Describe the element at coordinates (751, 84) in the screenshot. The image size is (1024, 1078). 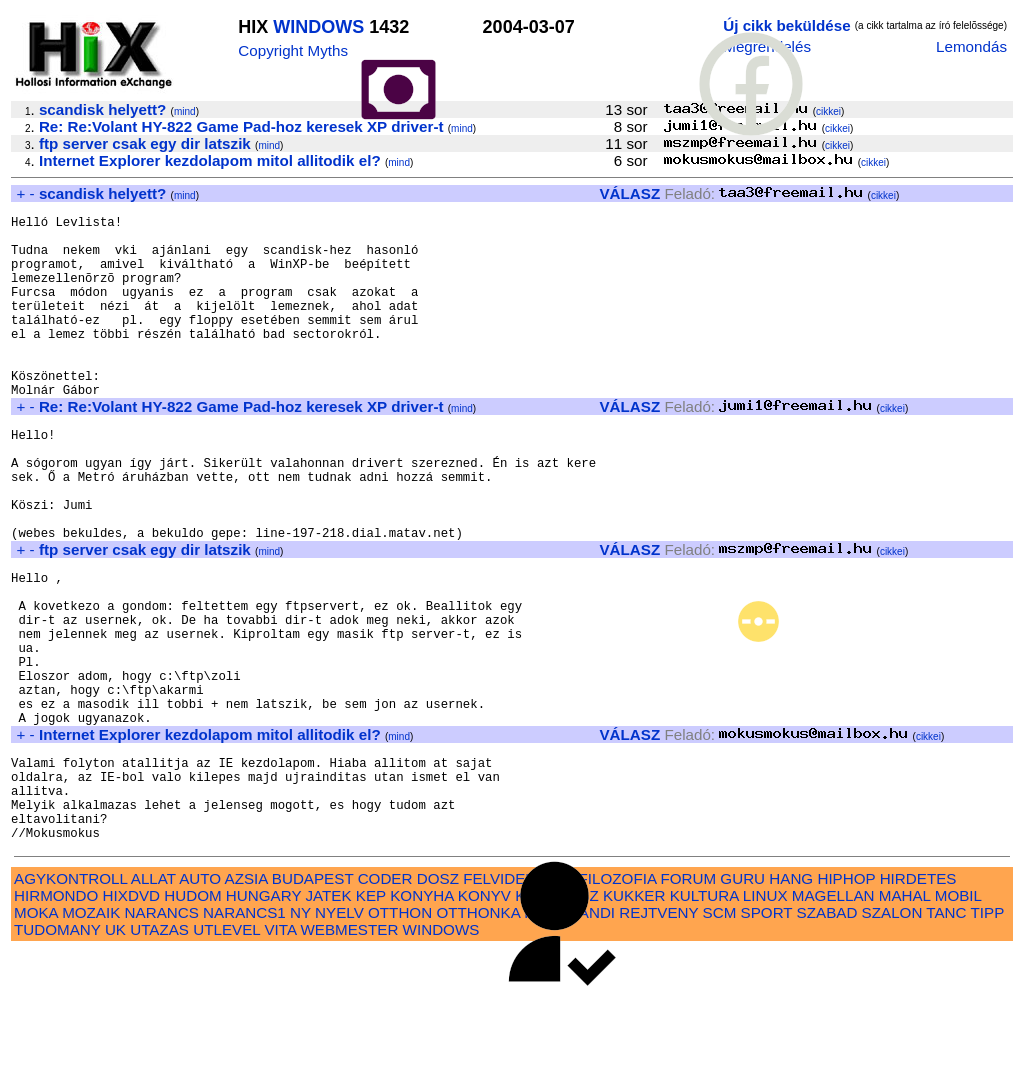
I see `connect with Facebook` at that location.